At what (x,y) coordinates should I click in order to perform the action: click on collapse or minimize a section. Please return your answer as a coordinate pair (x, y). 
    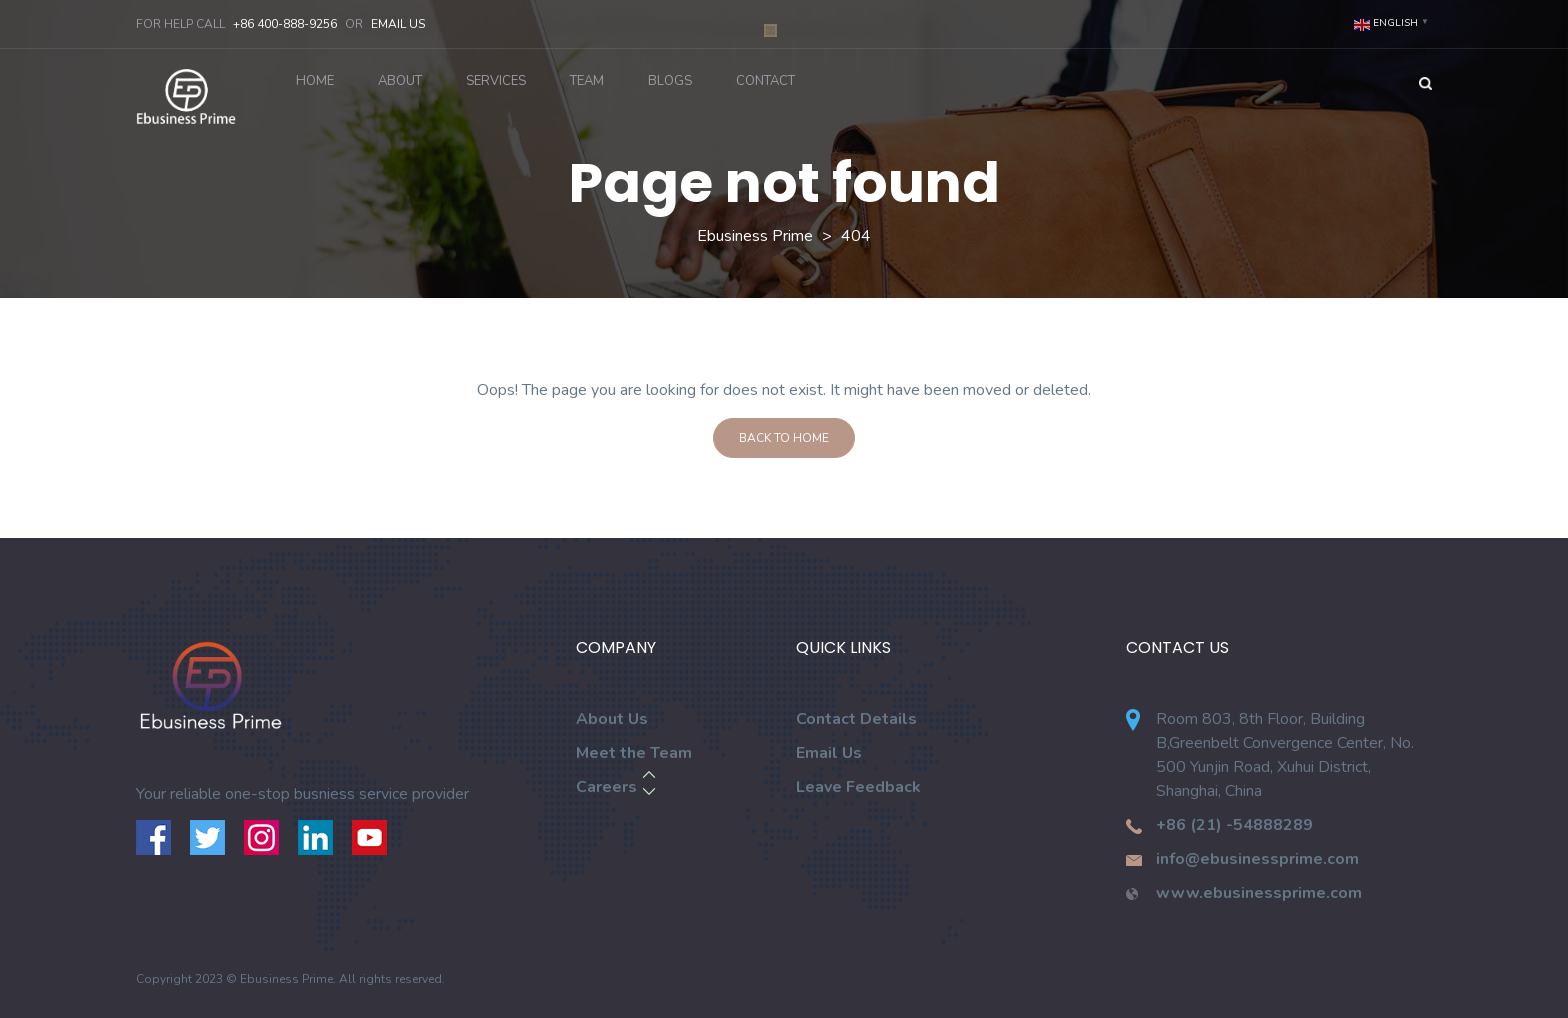
    Looking at the image, I should click on (770, 30).